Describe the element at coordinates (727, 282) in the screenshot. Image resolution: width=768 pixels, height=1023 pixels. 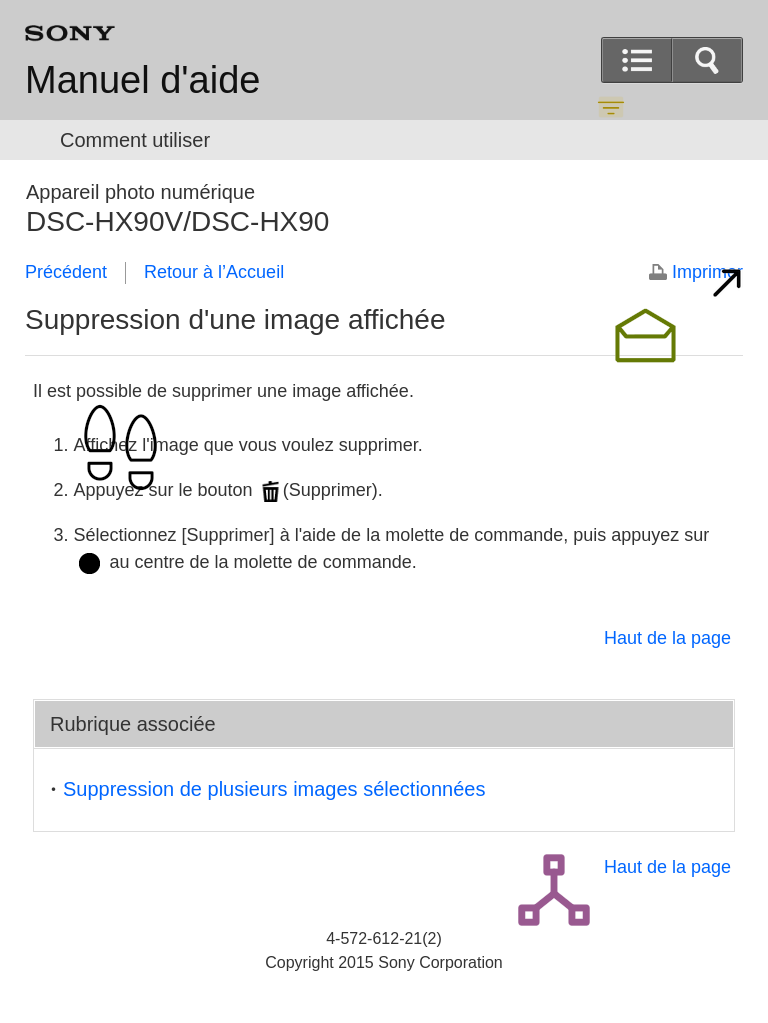
I see `open link in new tab or window` at that location.